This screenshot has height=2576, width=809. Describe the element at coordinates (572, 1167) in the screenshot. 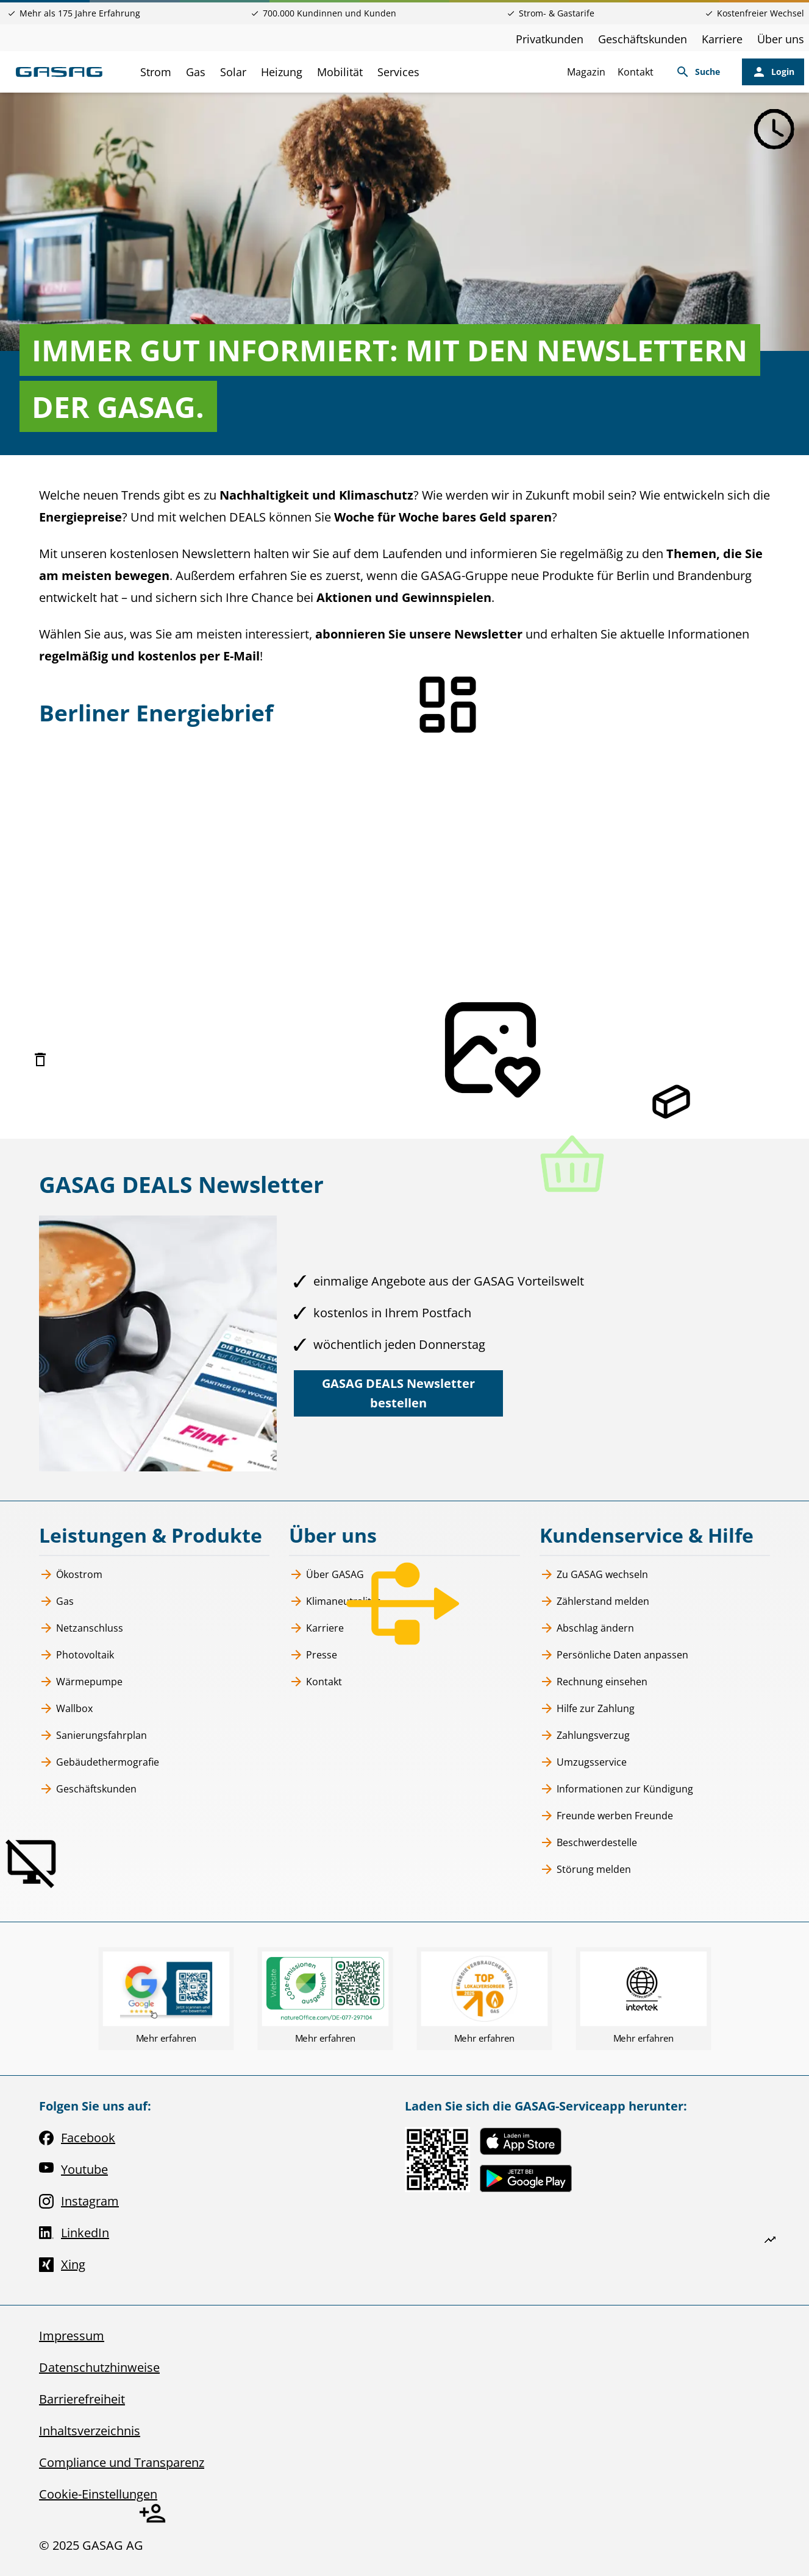

I see `view your shopping basket` at that location.